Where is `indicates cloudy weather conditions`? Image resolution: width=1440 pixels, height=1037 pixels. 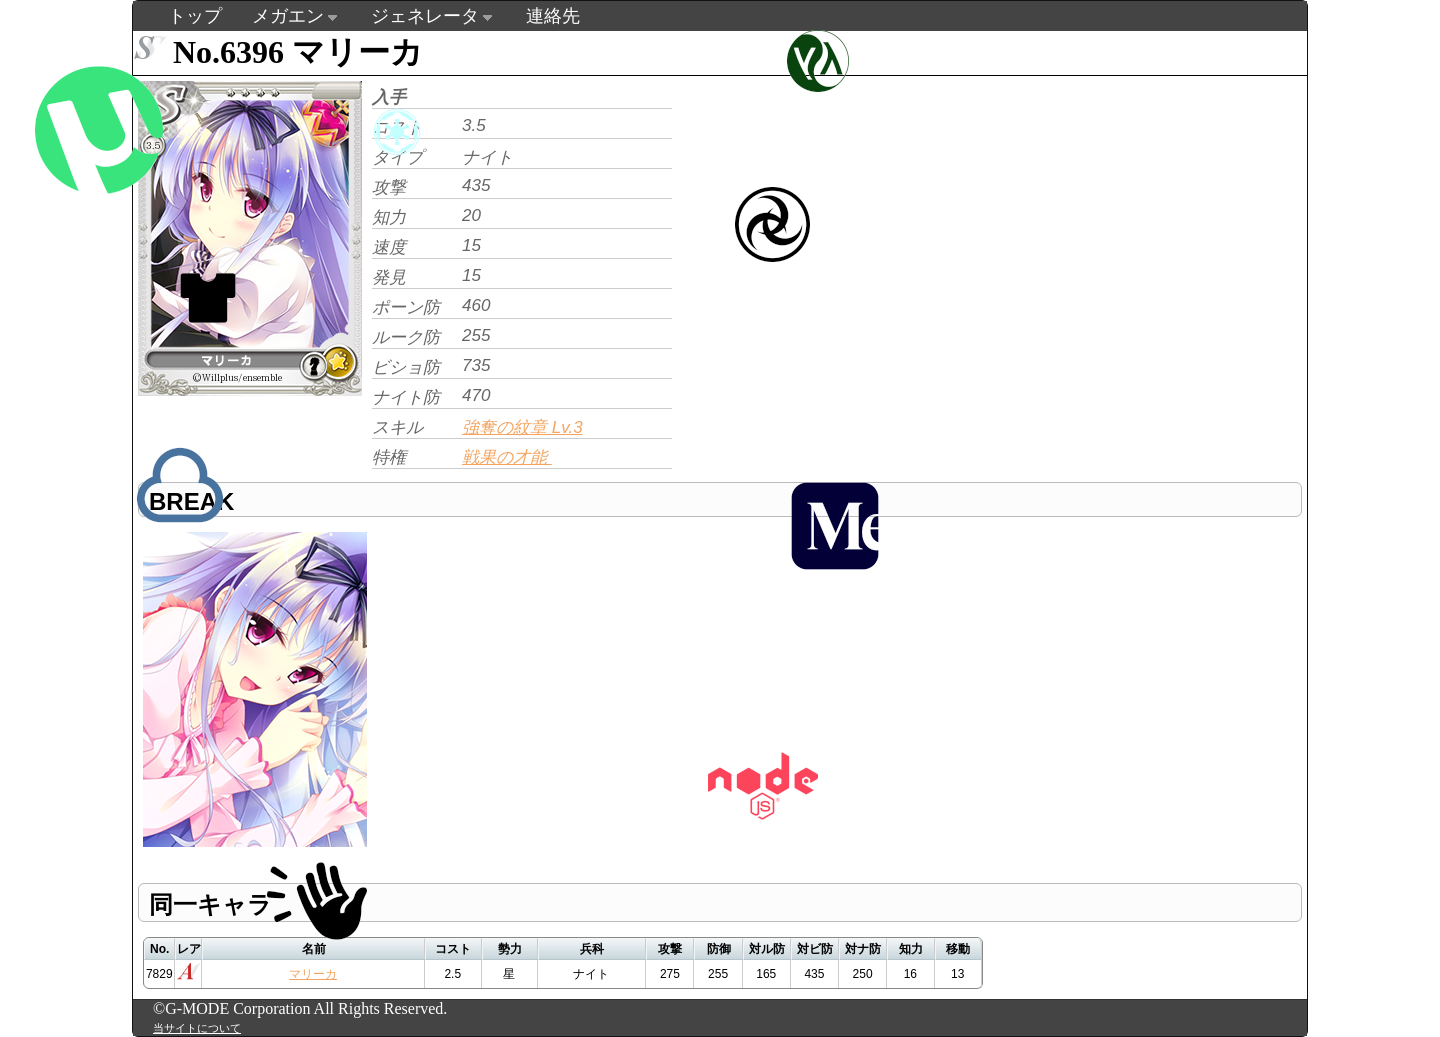
indicates cloudy weather conditions is located at coordinates (180, 487).